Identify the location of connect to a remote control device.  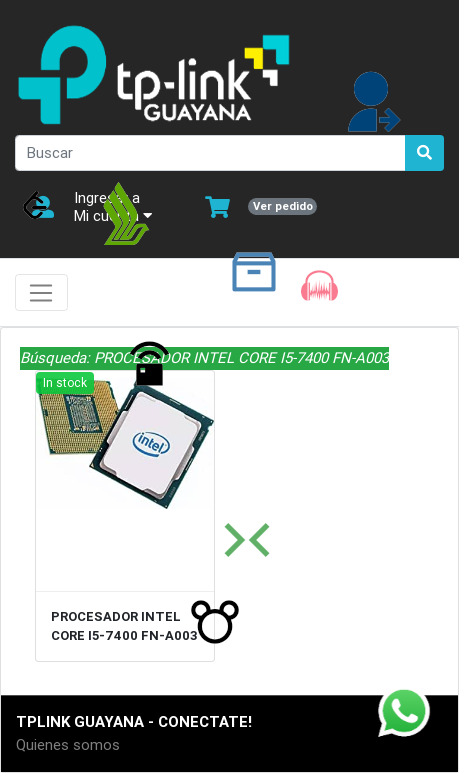
(149, 363).